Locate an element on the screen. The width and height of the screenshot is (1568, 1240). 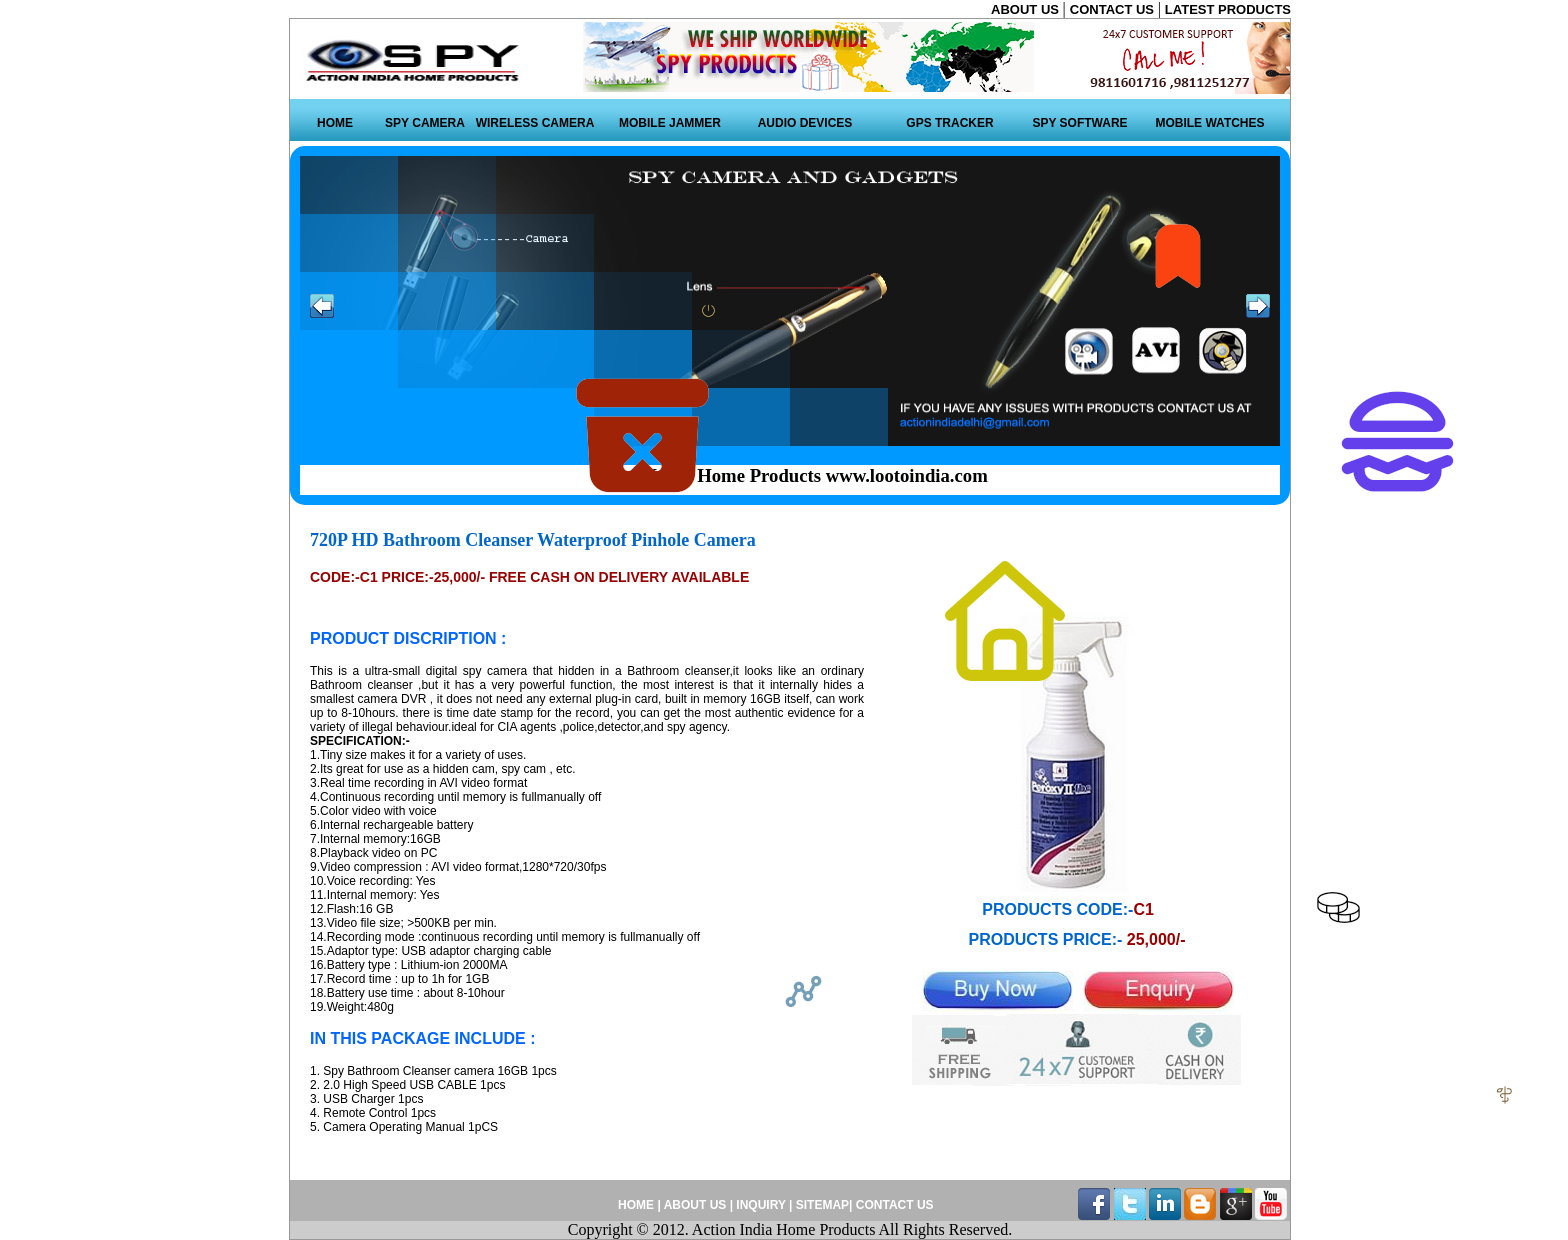
save this item for later is located at coordinates (1178, 256).